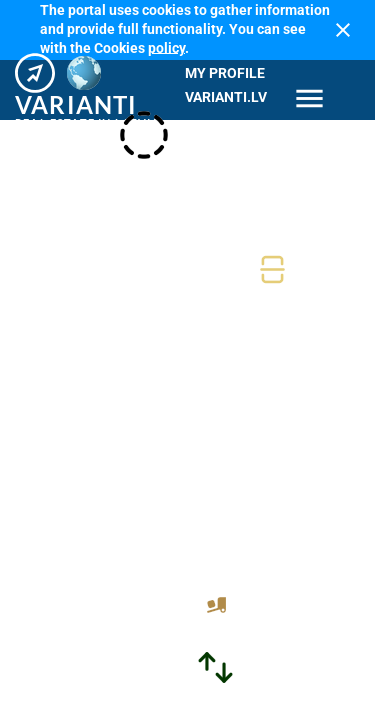  Describe the element at coordinates (84, 73) in the screenshot. I see `access global or international settings` at that location.